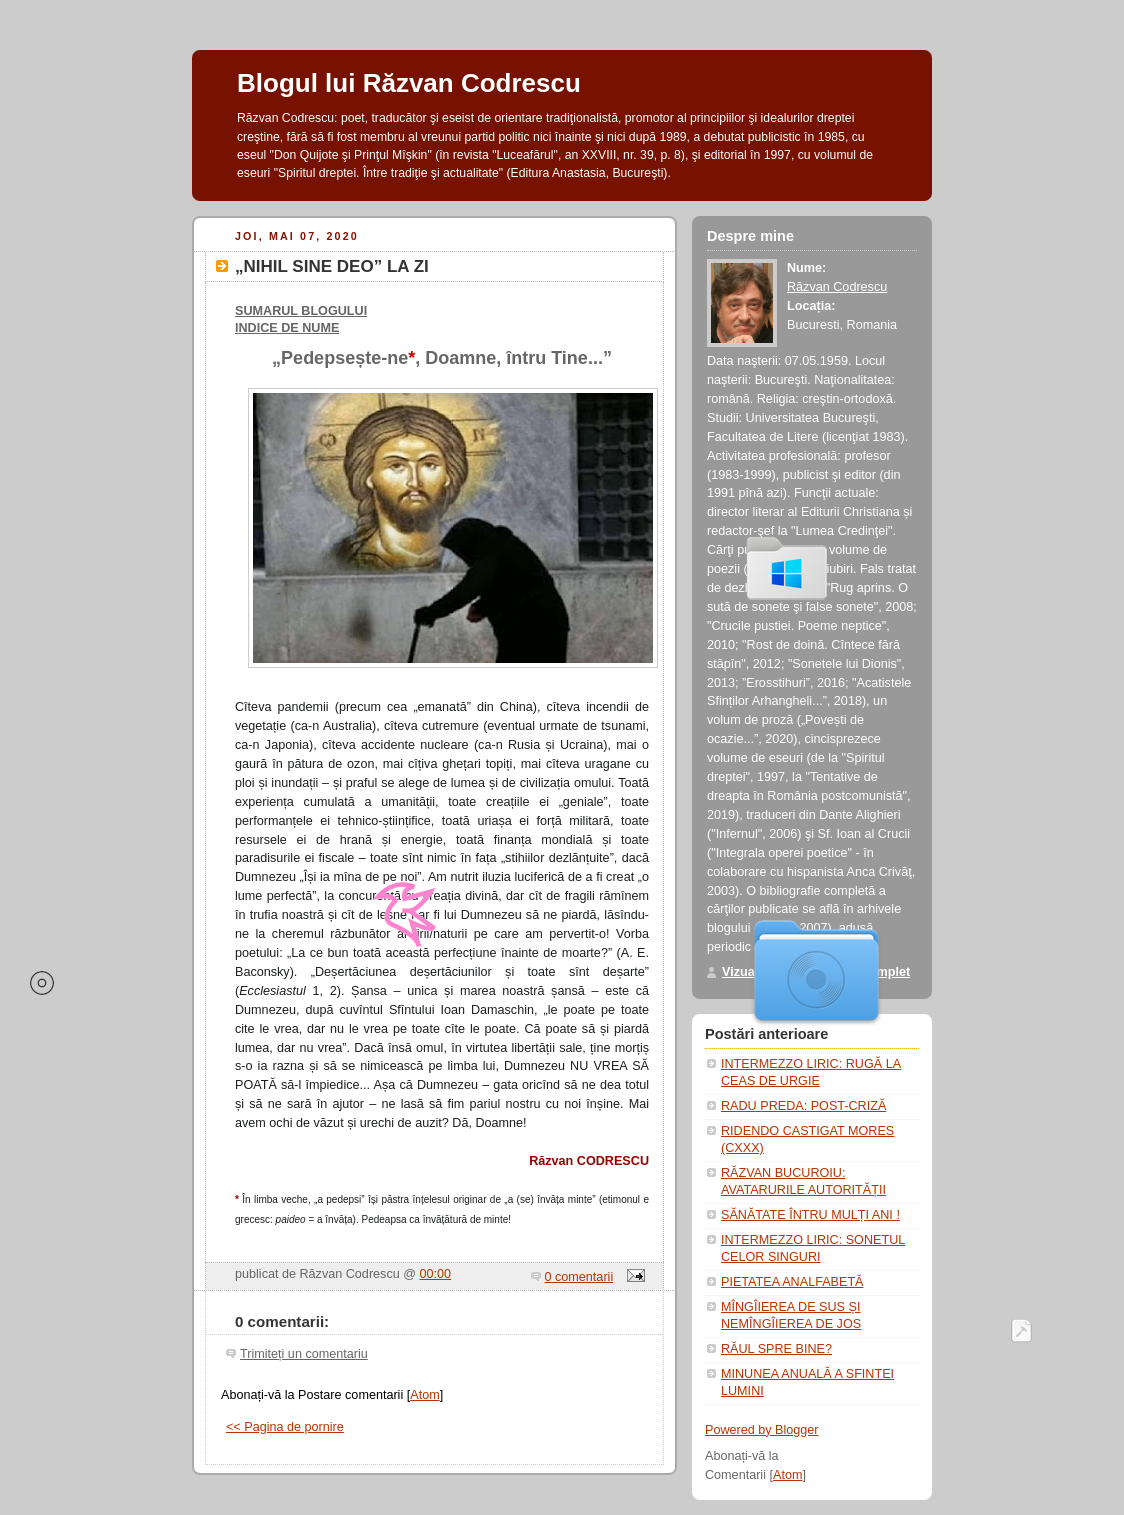 The image size is (1124, 1515). What do you see at coordinates (816, 970) in the screenshot?
I see `open your recordings folder` at bounding box center [816, 970].